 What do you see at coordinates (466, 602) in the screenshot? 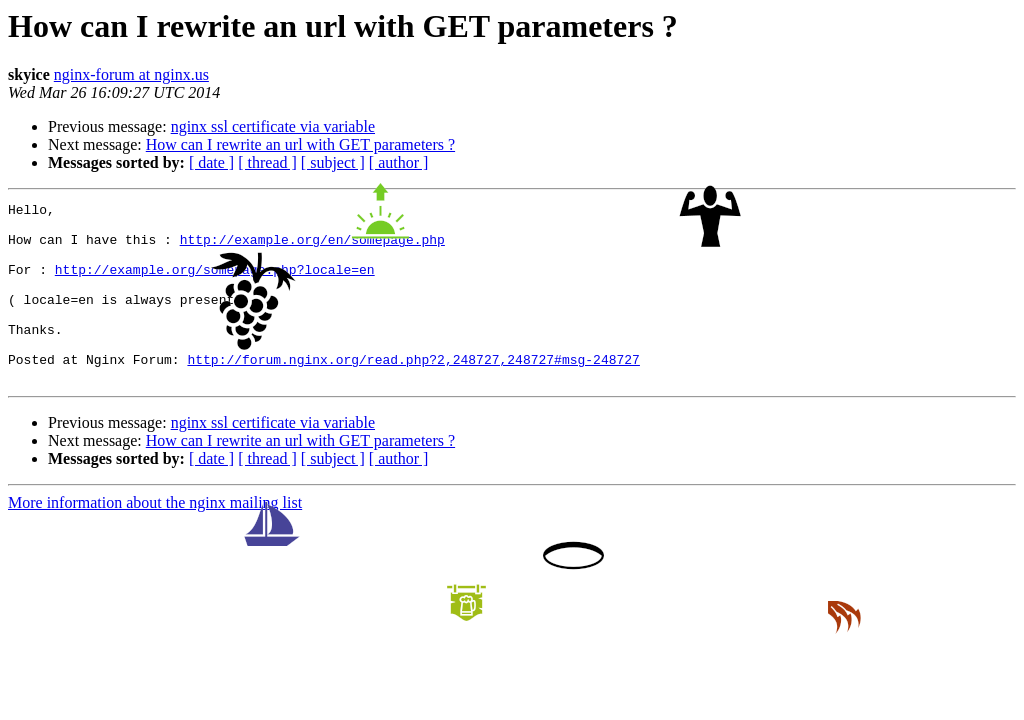
I see `locate nearby taverns or pubs` at bounding box center [466, 602].